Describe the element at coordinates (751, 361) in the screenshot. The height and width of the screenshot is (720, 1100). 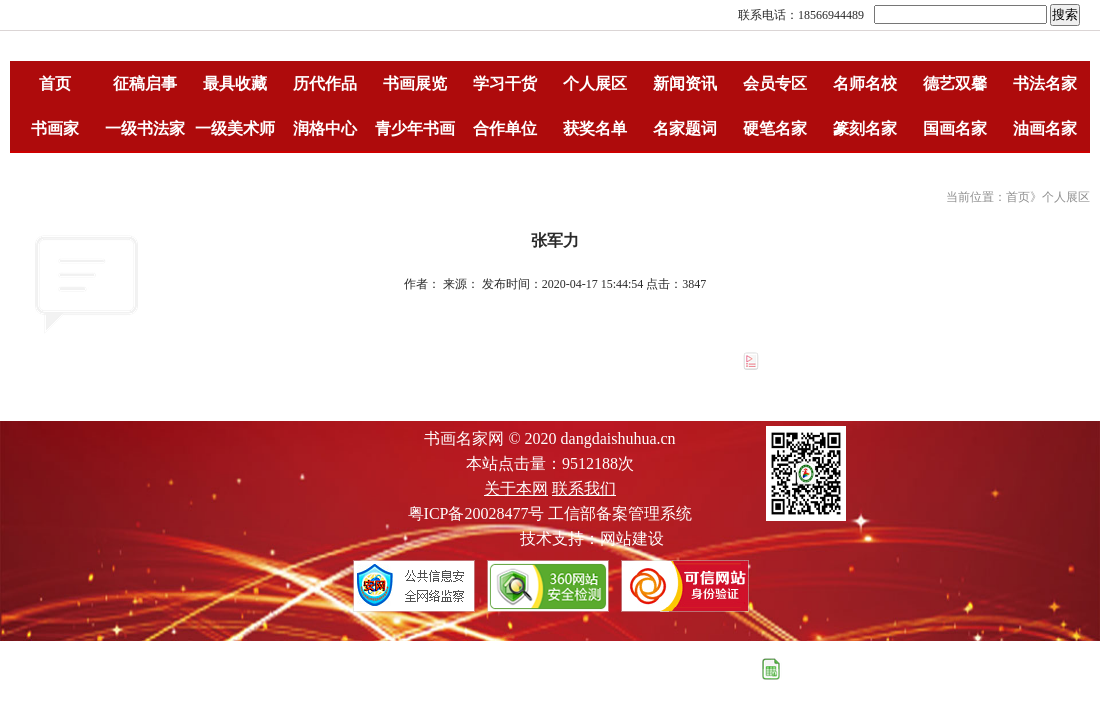
I see `audio playlist file` at that location.